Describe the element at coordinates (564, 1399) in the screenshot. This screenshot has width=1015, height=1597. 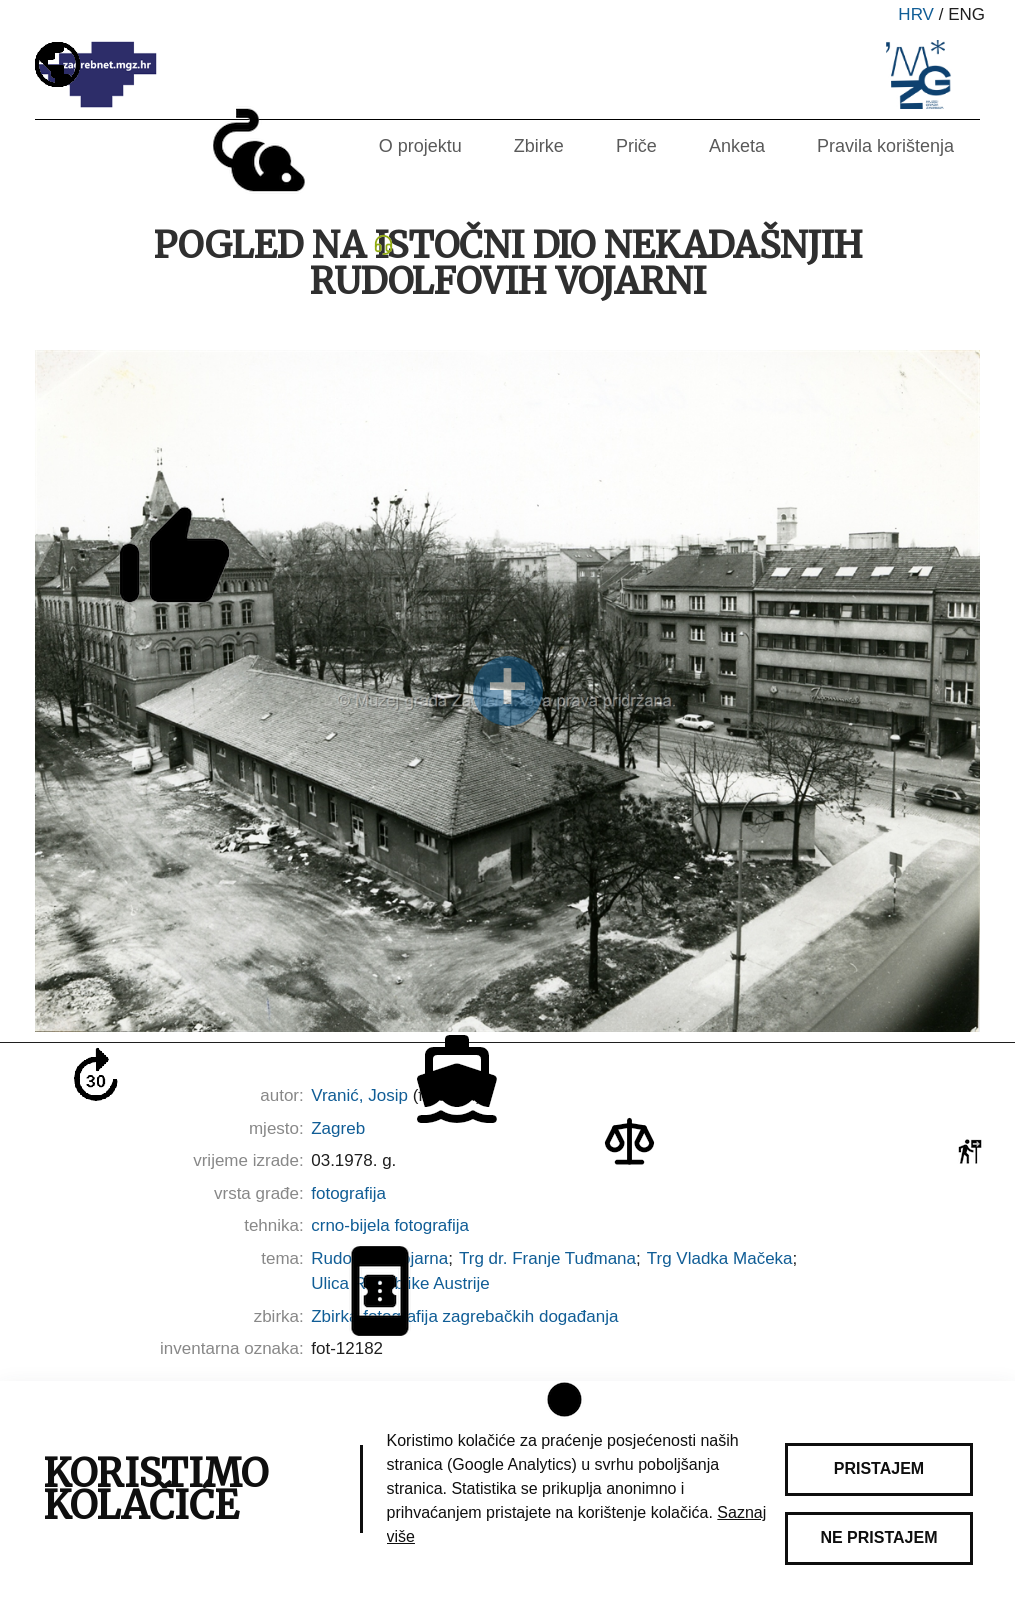
I see `indicates a filled or selected radio button option` at that location.